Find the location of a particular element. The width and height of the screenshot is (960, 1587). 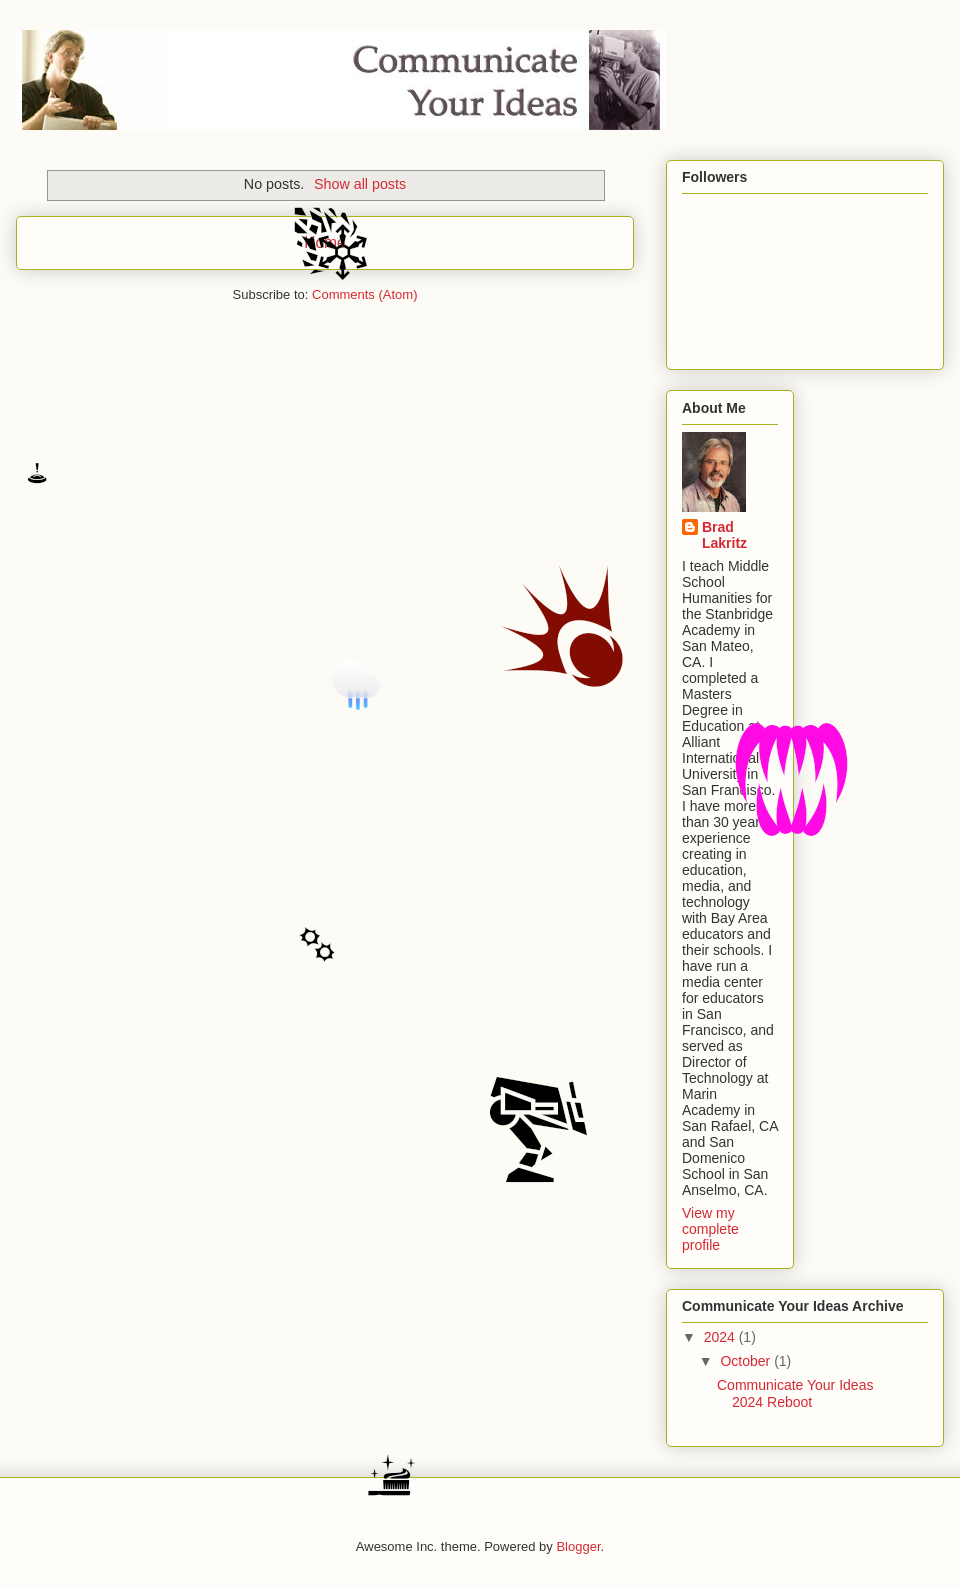

access dental care or oral hygiene settings is located at coordinates (391, 1477).